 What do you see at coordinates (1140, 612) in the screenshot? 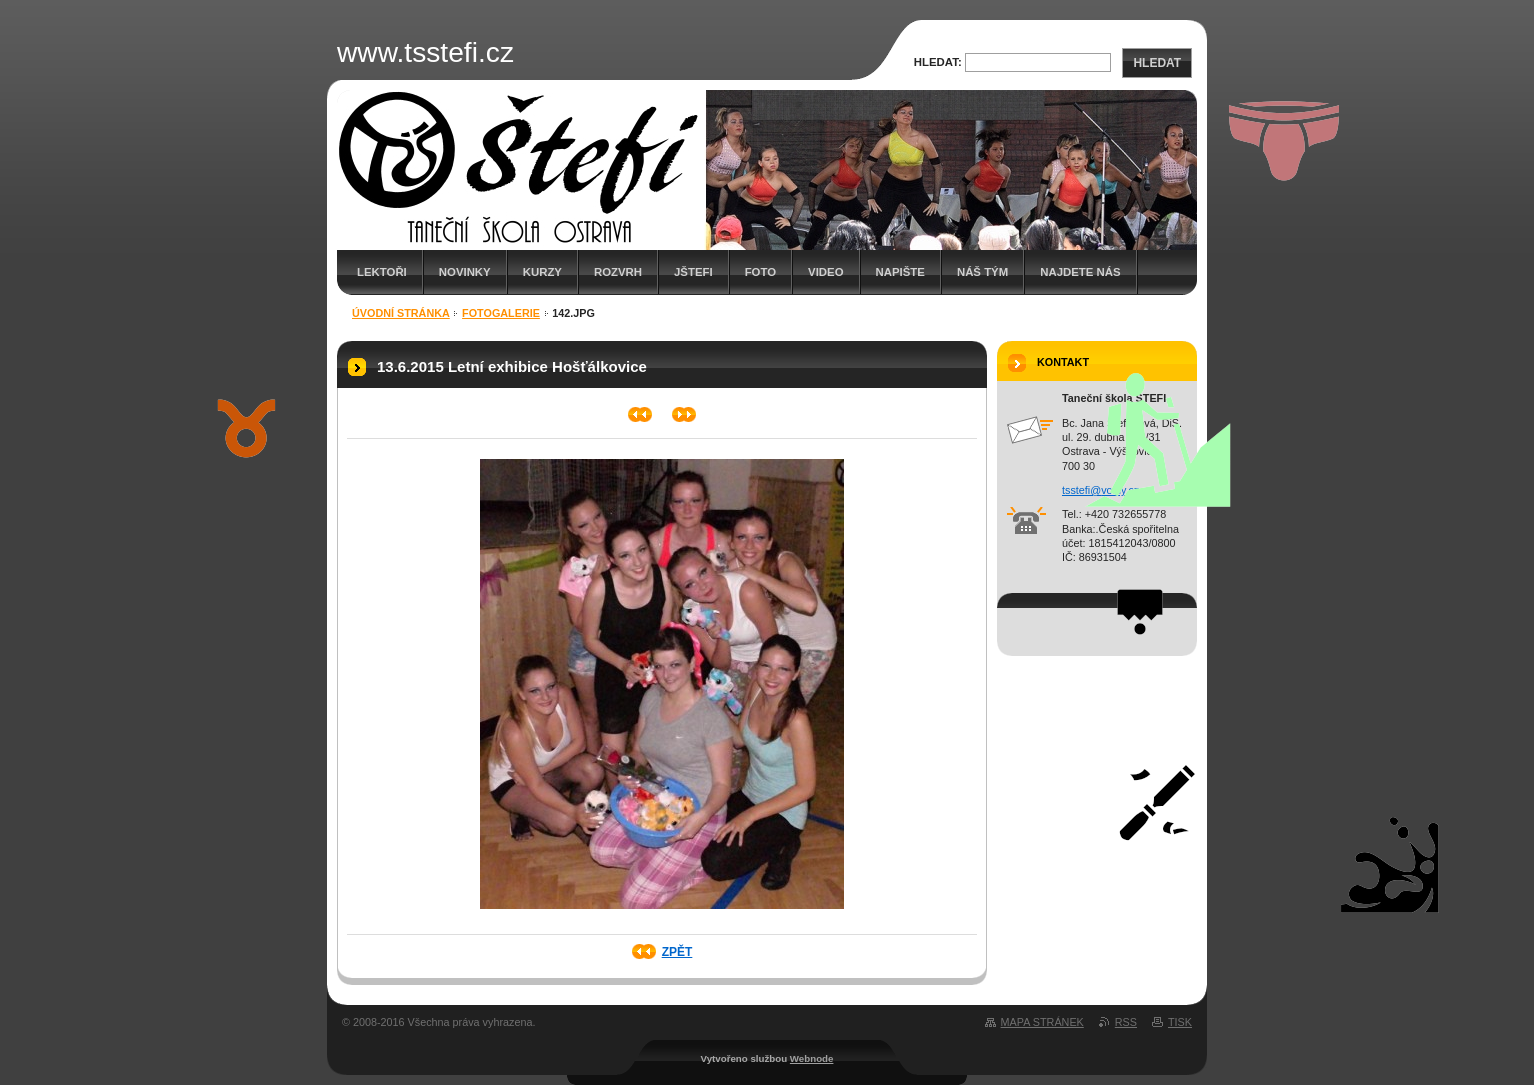
I see `crush or compress an item` at bounding box center [1140, 612].